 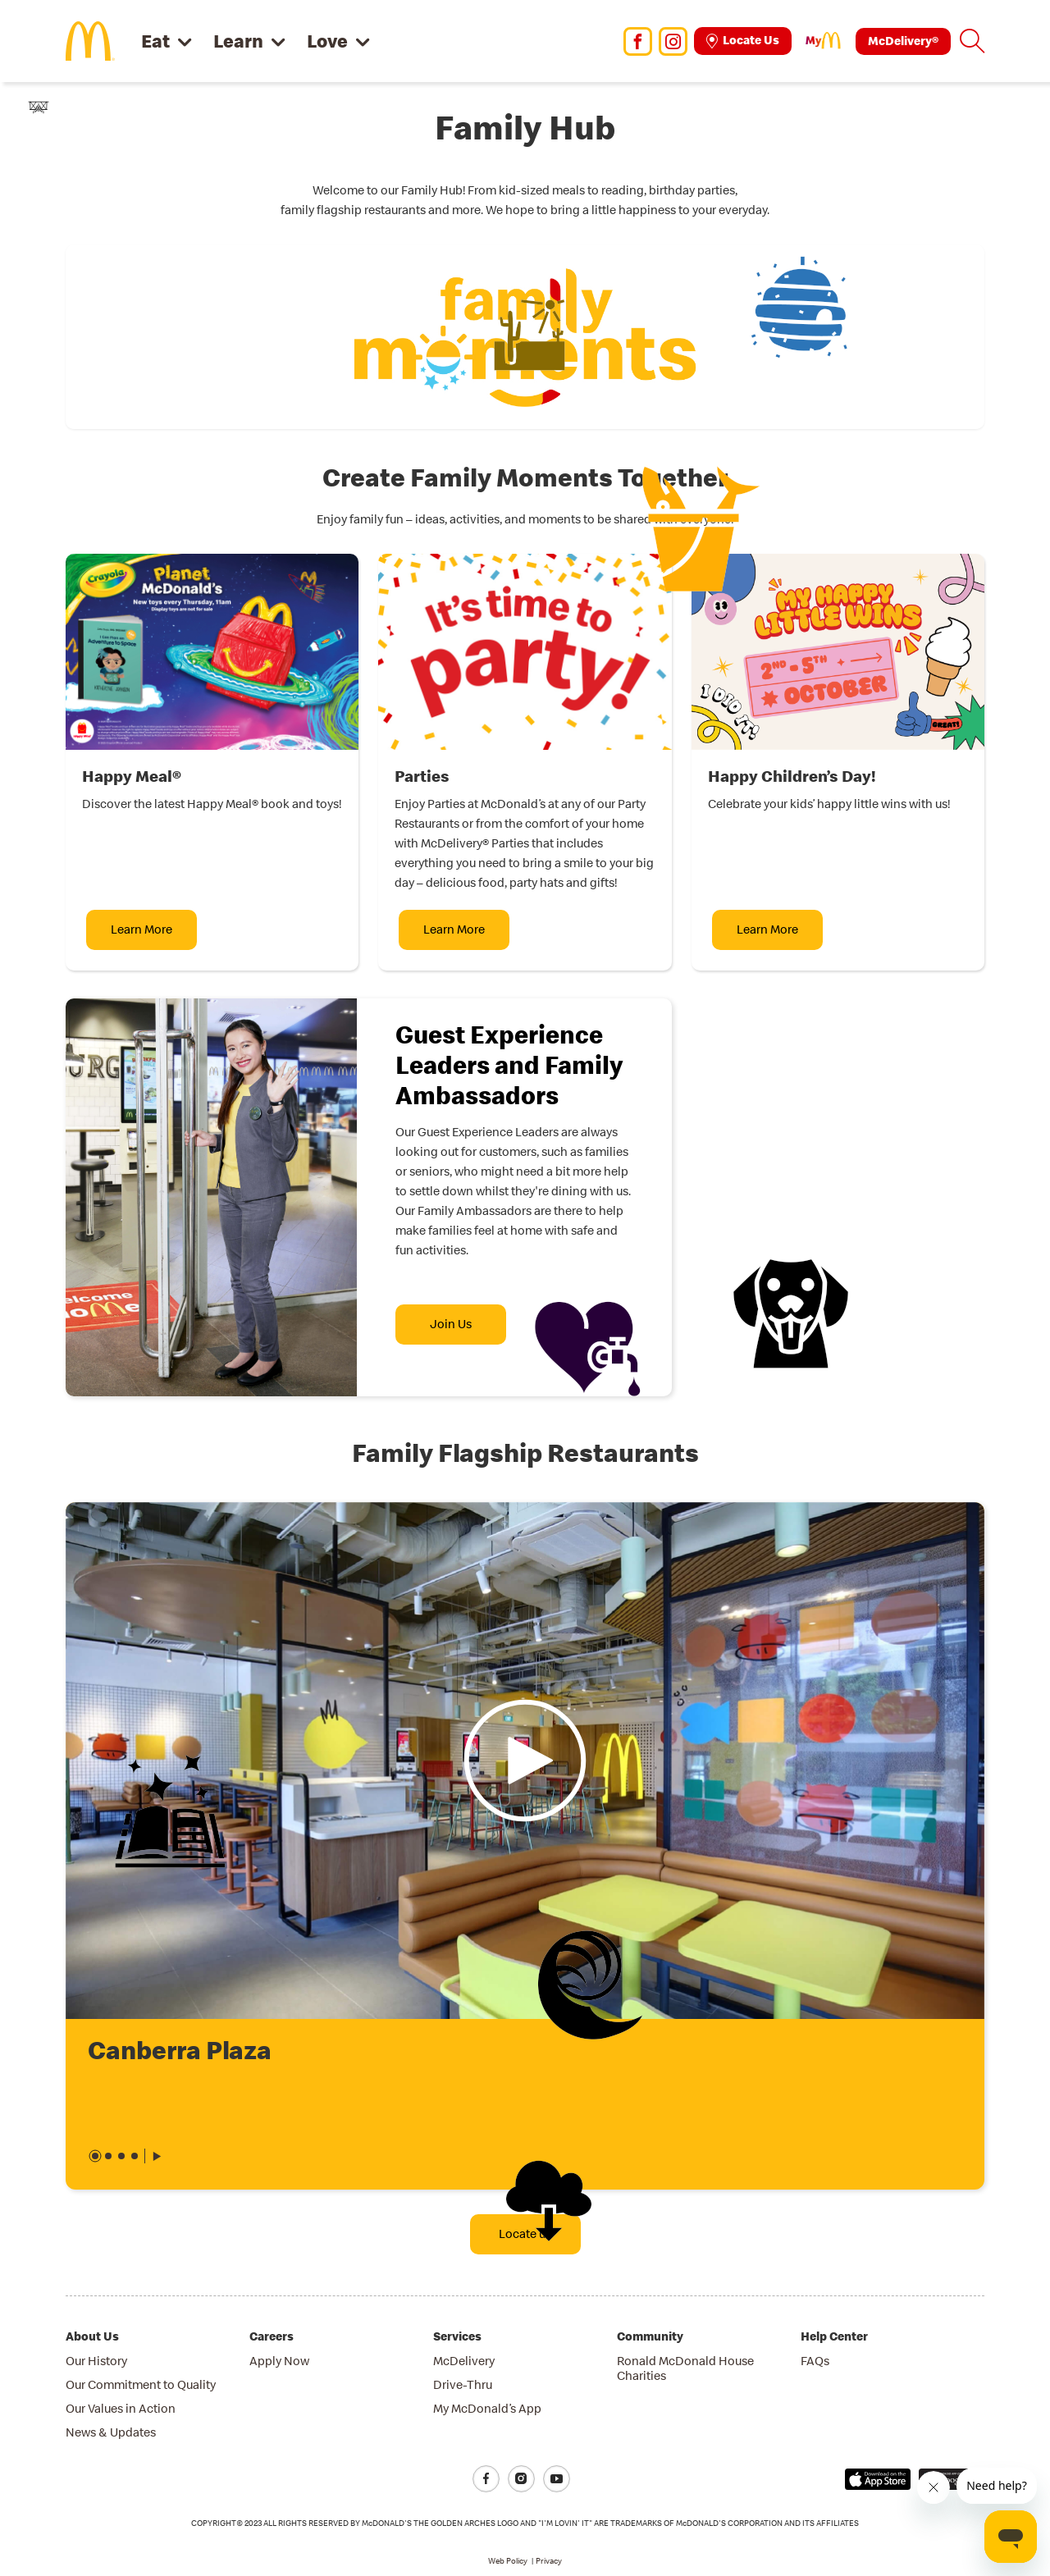 What do you see at coordinates (801, 306) in the screenshot?
I see `view beehive or apiary location` at bounding box center [801, 306].